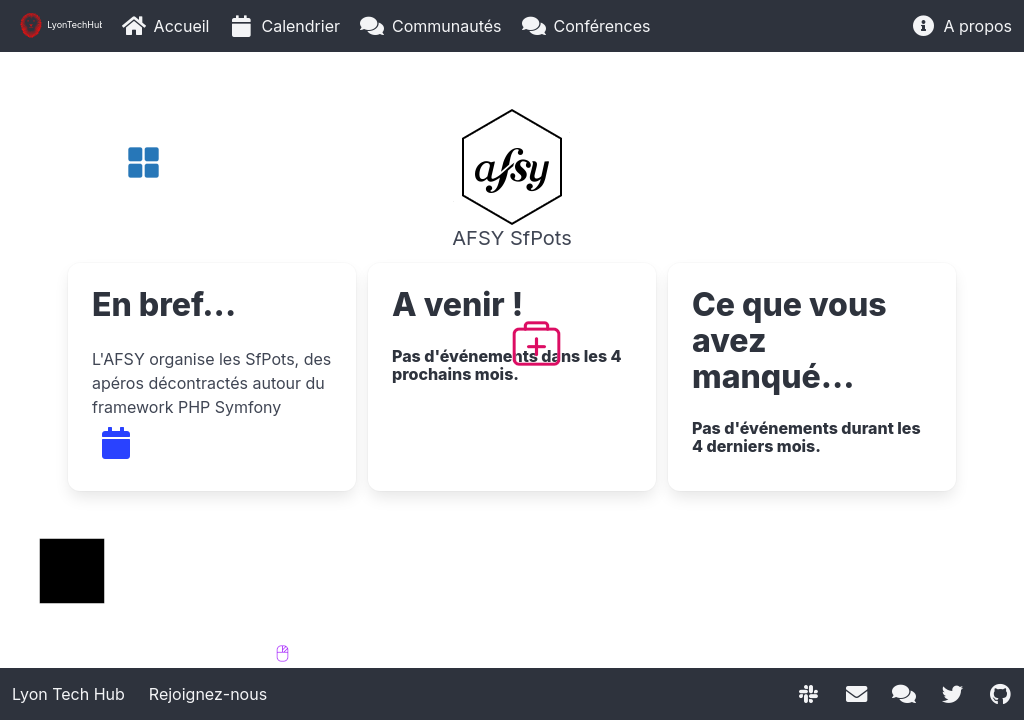 The image size is (1024, 720). What do you see at coordinates (72, 571) in the screenshot?
I see `stop media playback` at bounding box center [72, 571].